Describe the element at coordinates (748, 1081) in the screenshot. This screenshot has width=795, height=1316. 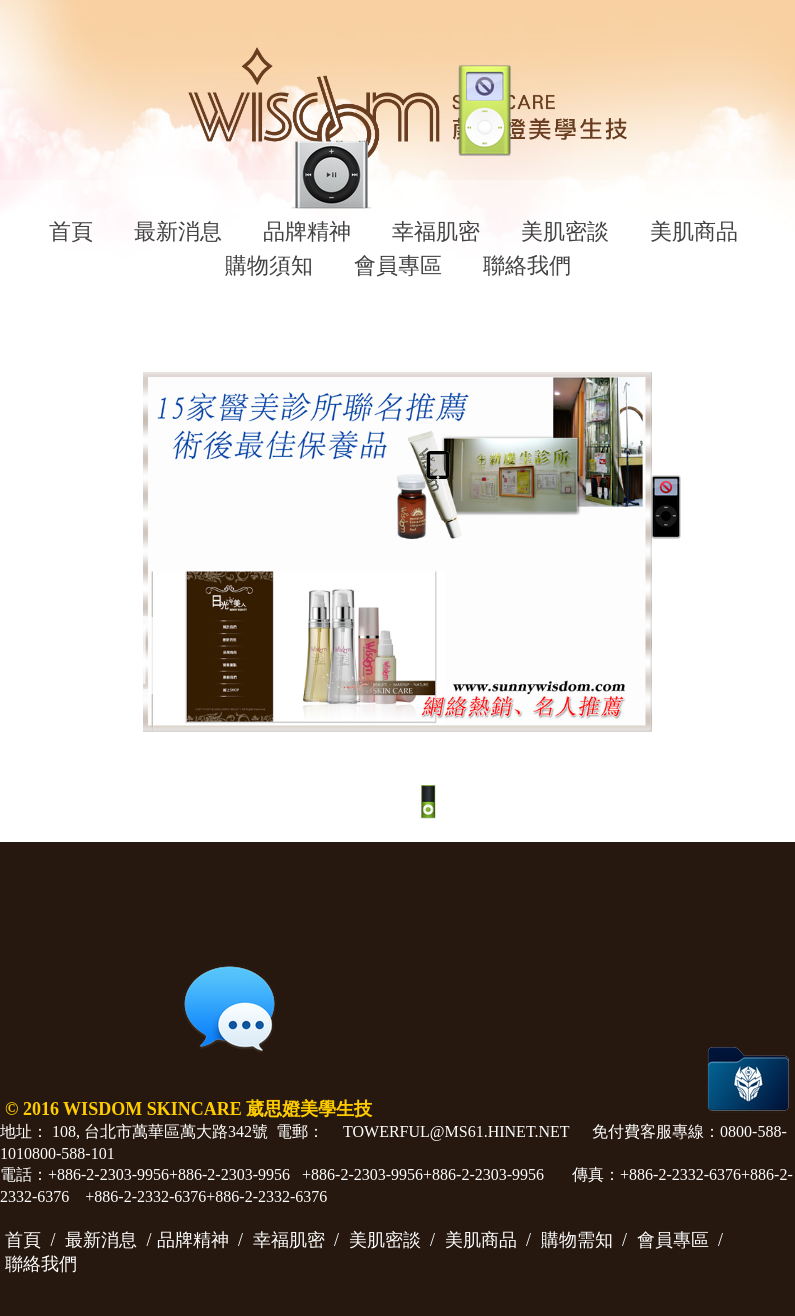
I see `open folder containing rexus gaming files` at that location.